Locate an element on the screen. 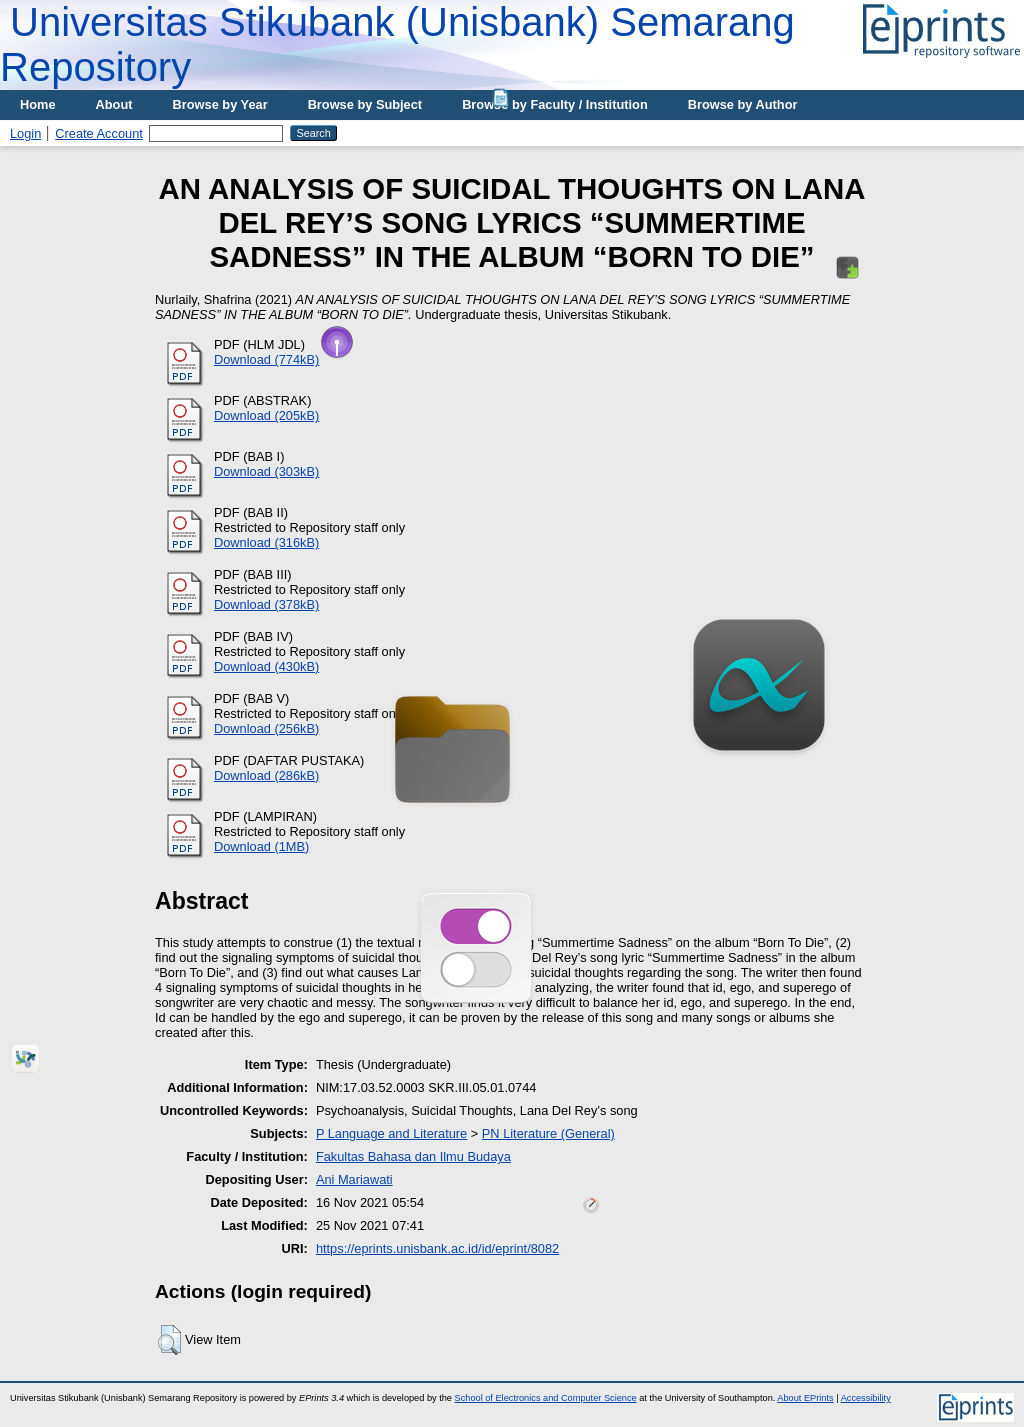 This screenshot has height=1427, width=1024. open the podcasts app is located at coordinates (337, 342).